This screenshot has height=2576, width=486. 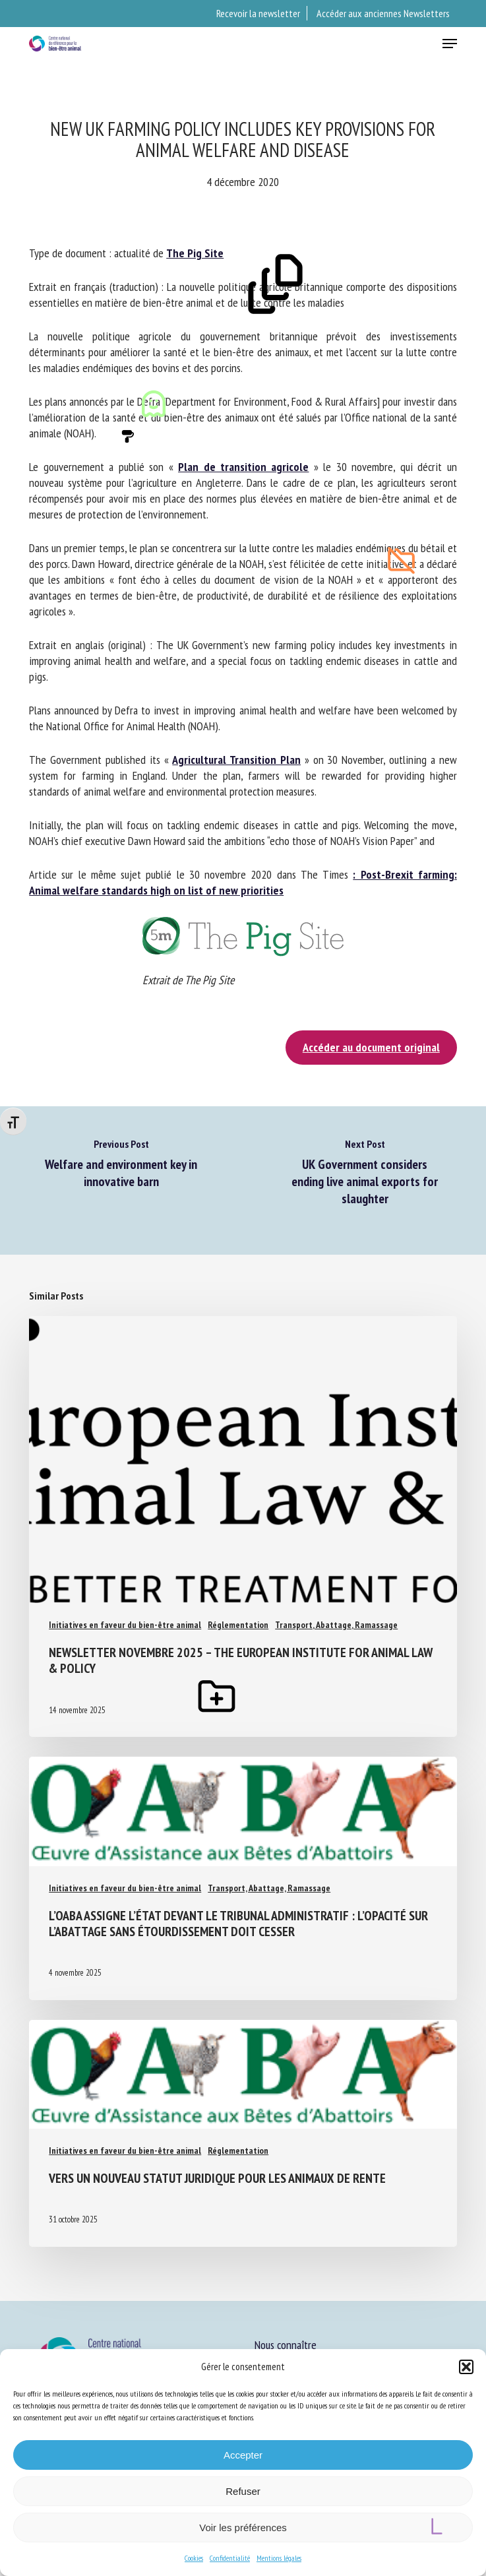 I want to click on create a new folder, so click(x=216, y=1697).